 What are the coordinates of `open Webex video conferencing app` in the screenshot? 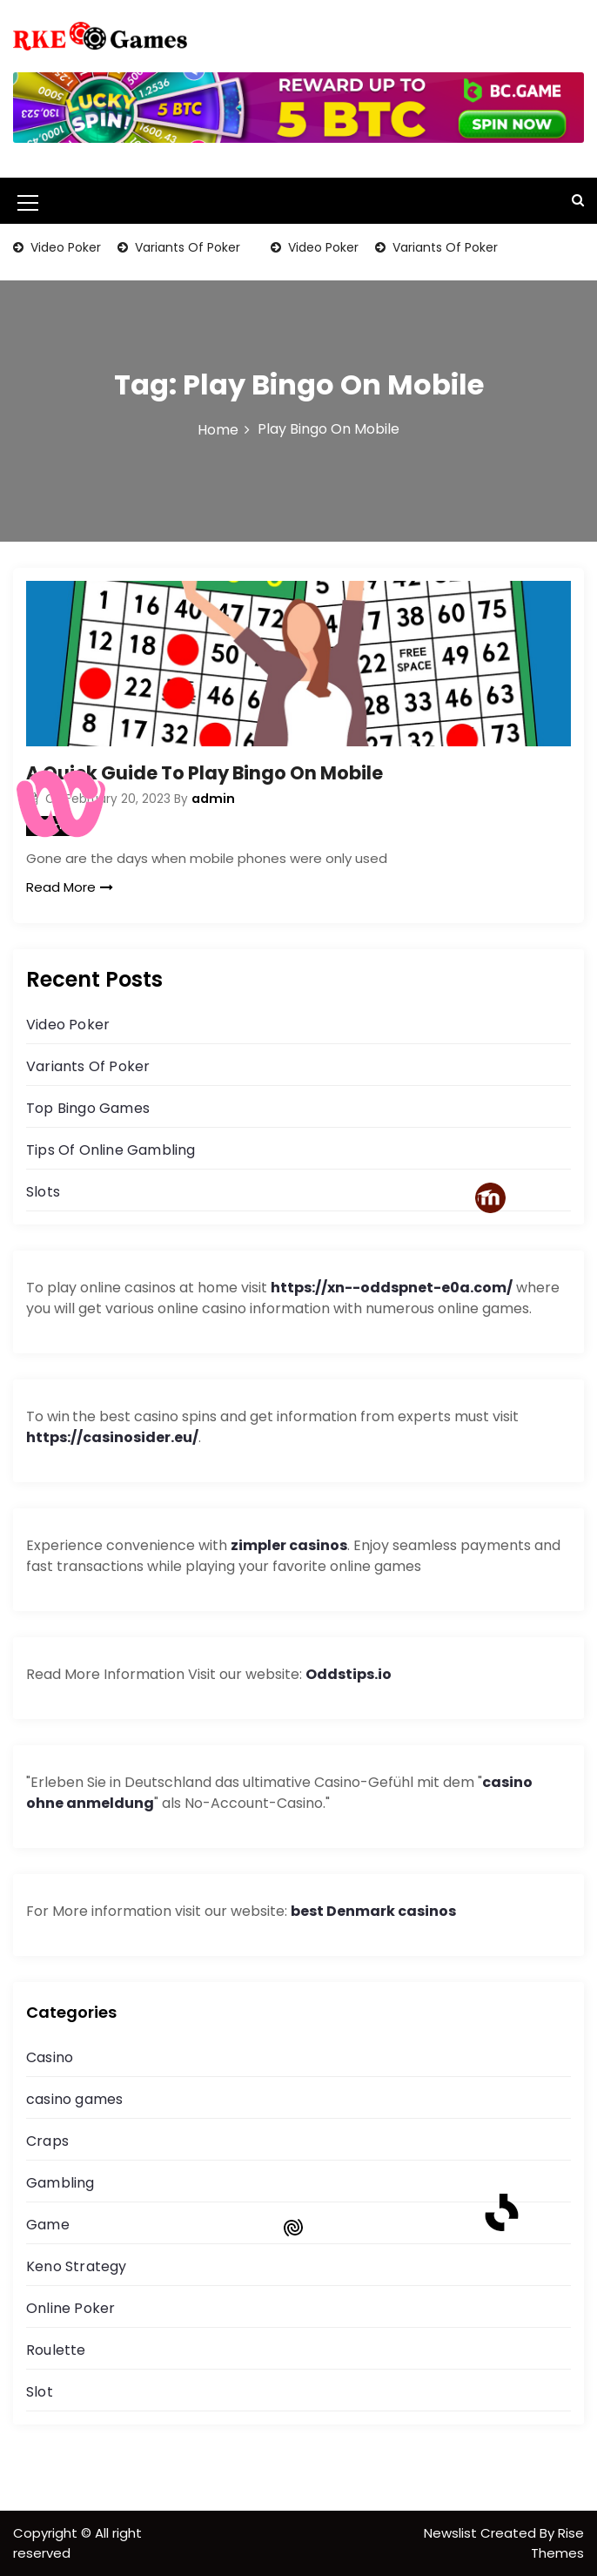 It's located at (61, 804).